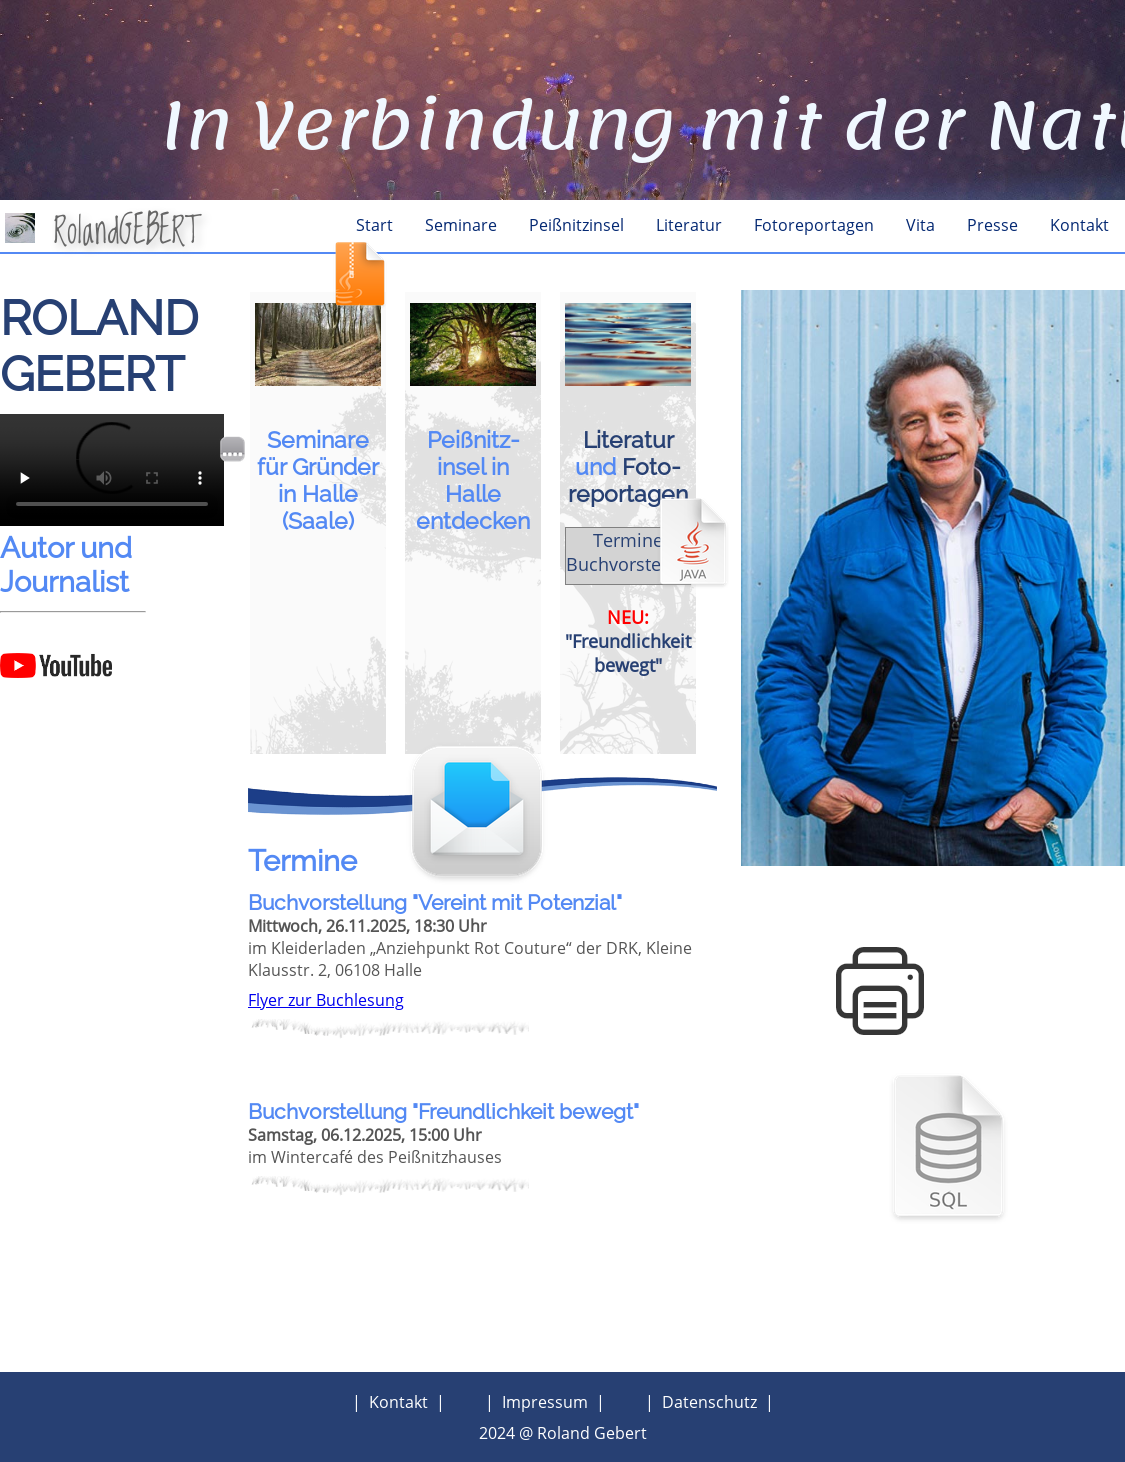  I want to click on a java source code file, so click(693, 543).